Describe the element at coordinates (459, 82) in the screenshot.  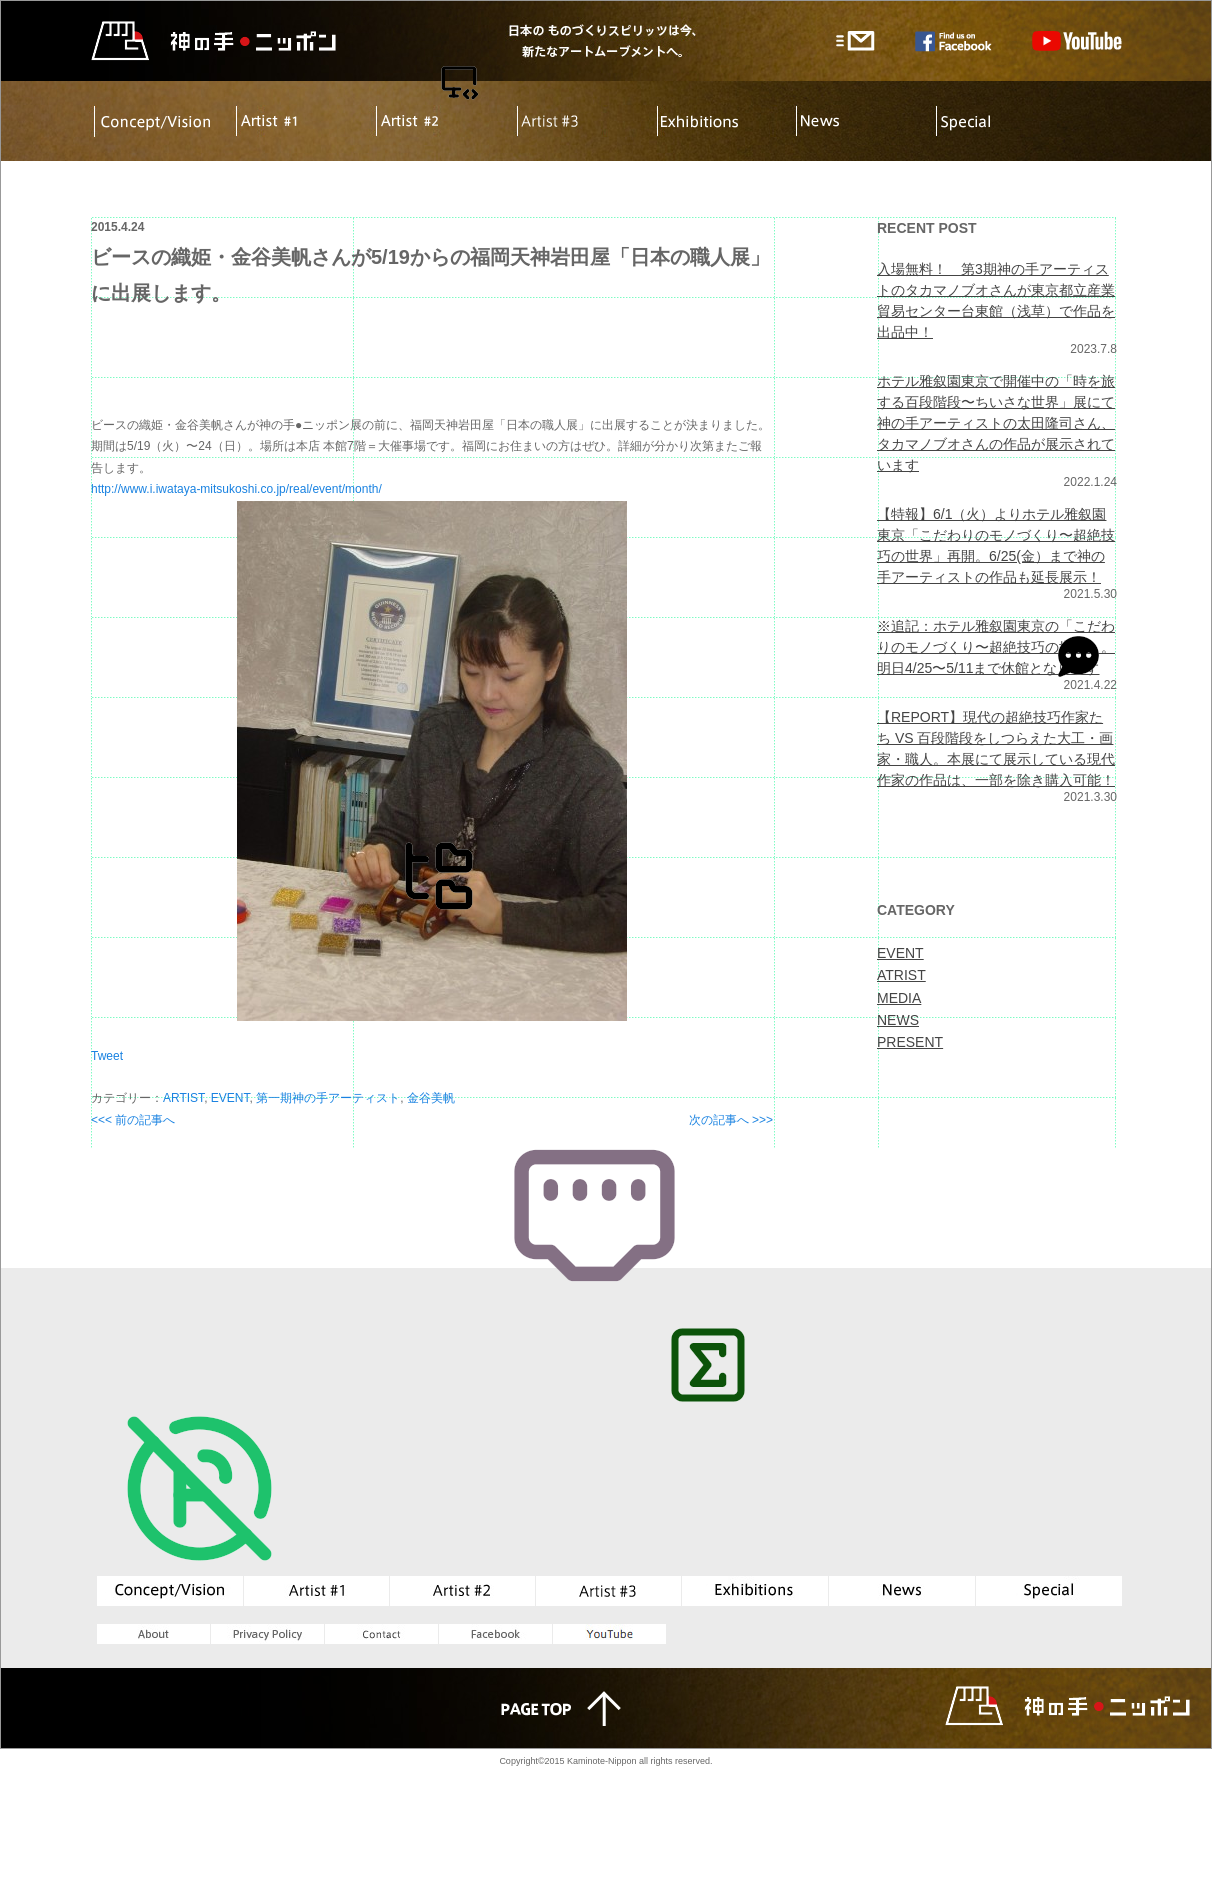
I see `access desktop development environment` at that location.